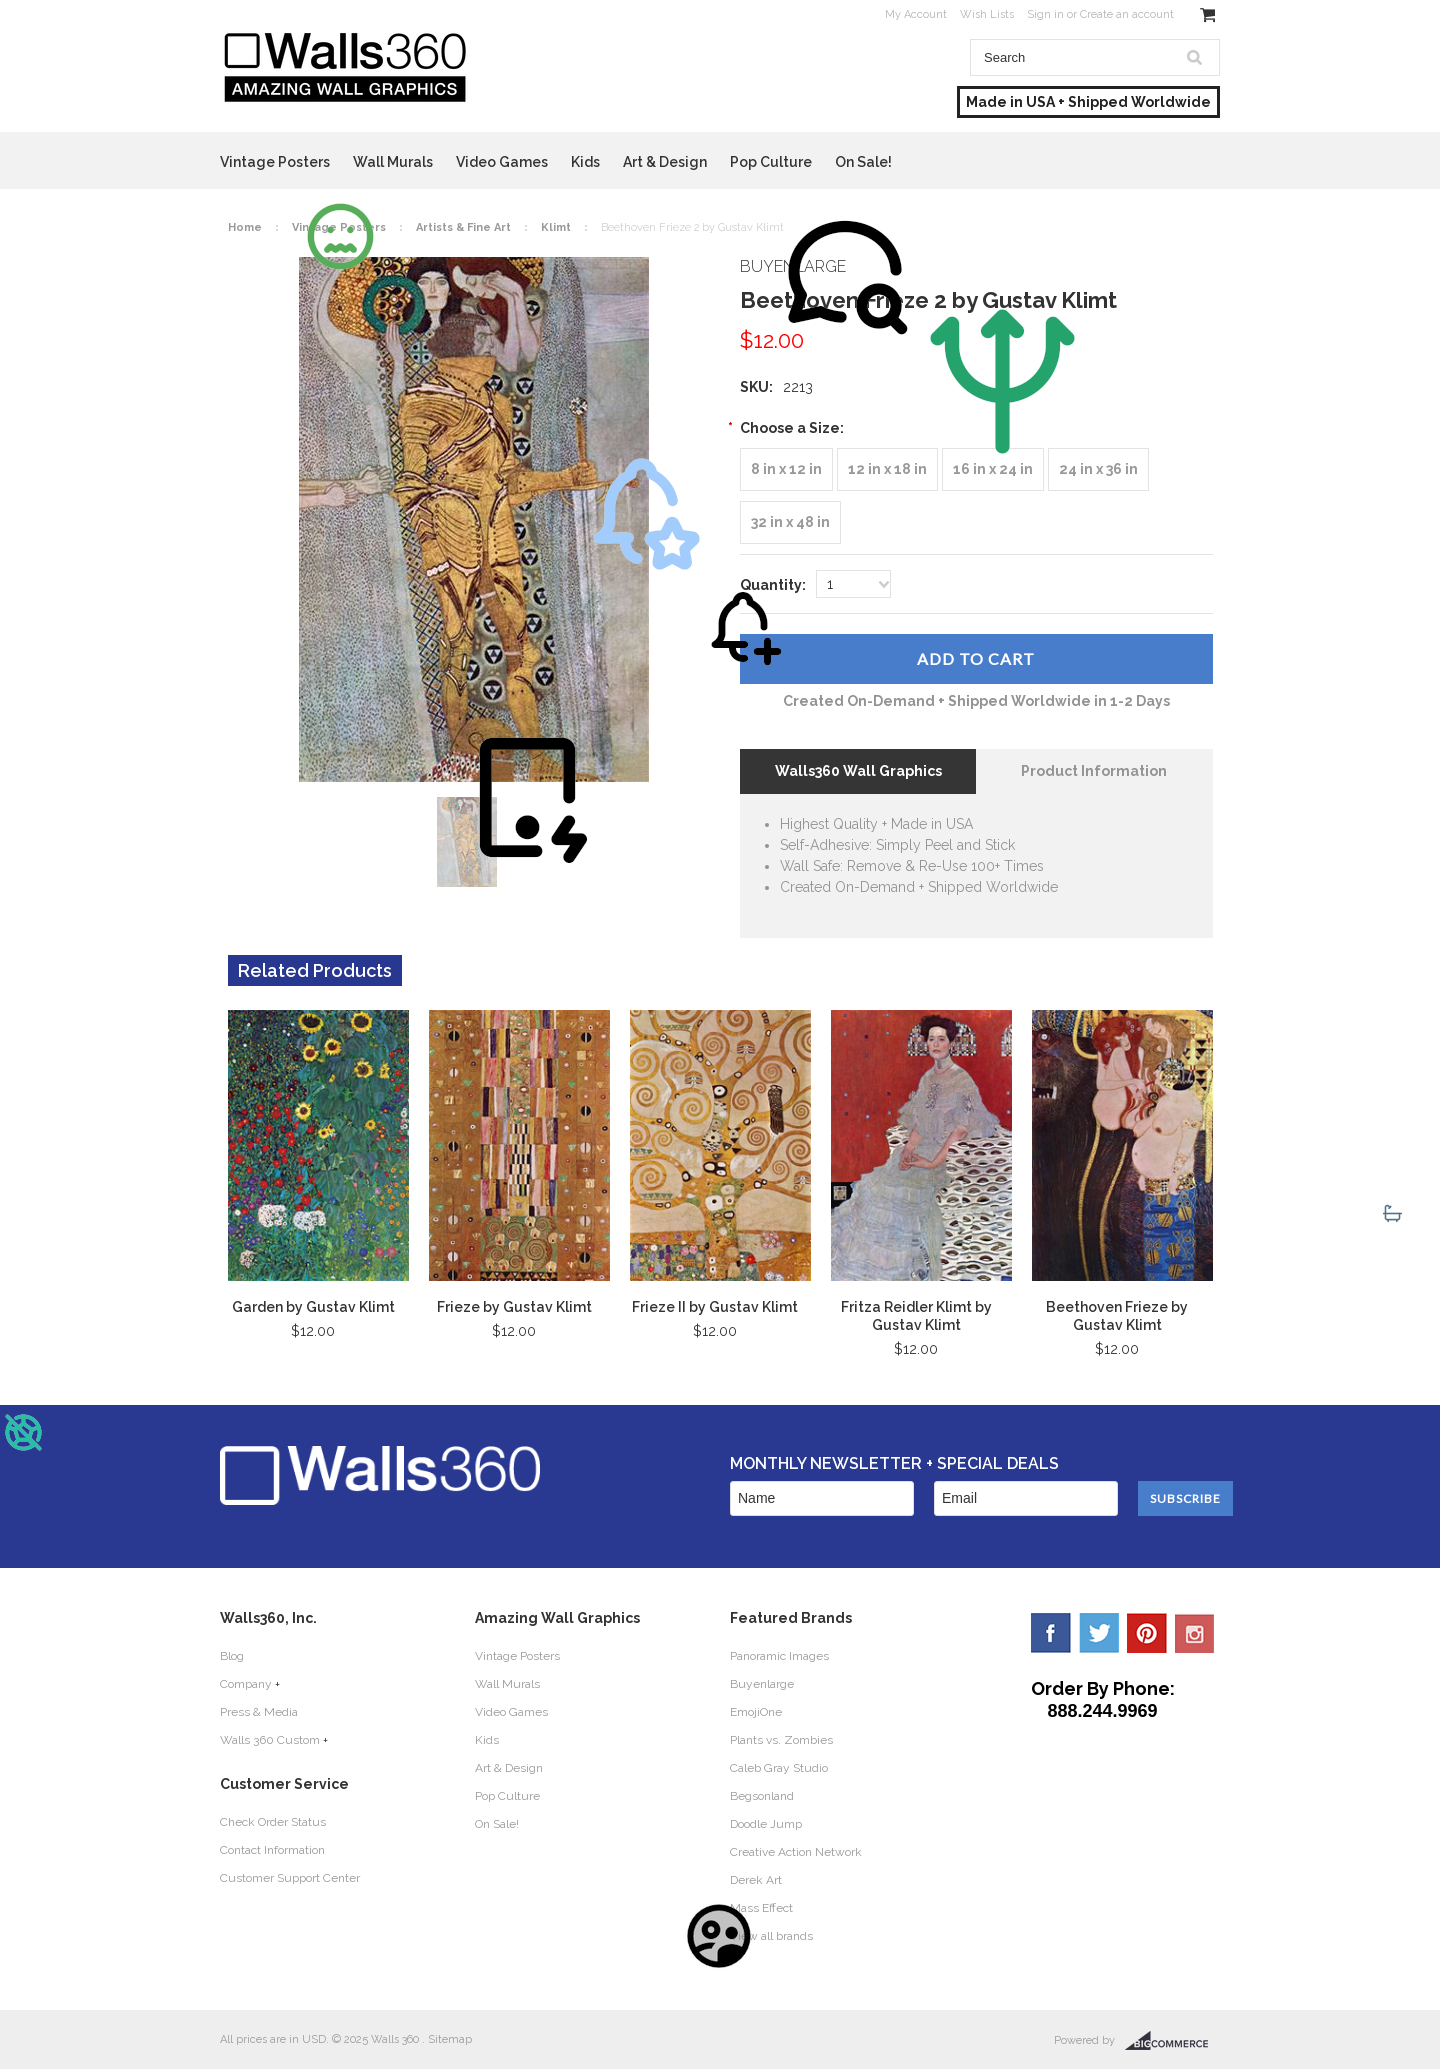 This screenshot has height=2069, width=1440. What do you see at coordinates (743, 627) in the screenshot?
I see `add a new notification or alert` at bounding box center [743, 627].